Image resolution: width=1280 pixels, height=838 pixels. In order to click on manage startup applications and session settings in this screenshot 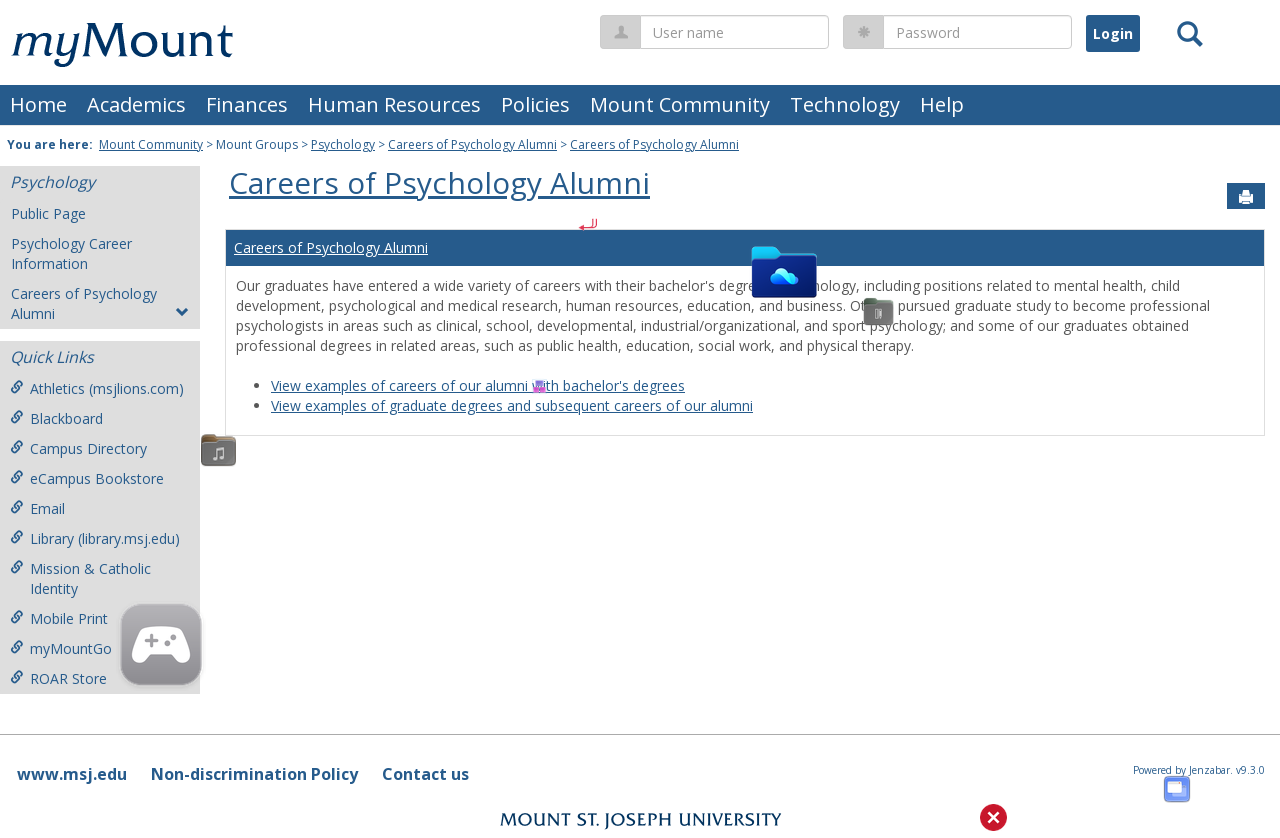, I will do `click(1177, 789)`.